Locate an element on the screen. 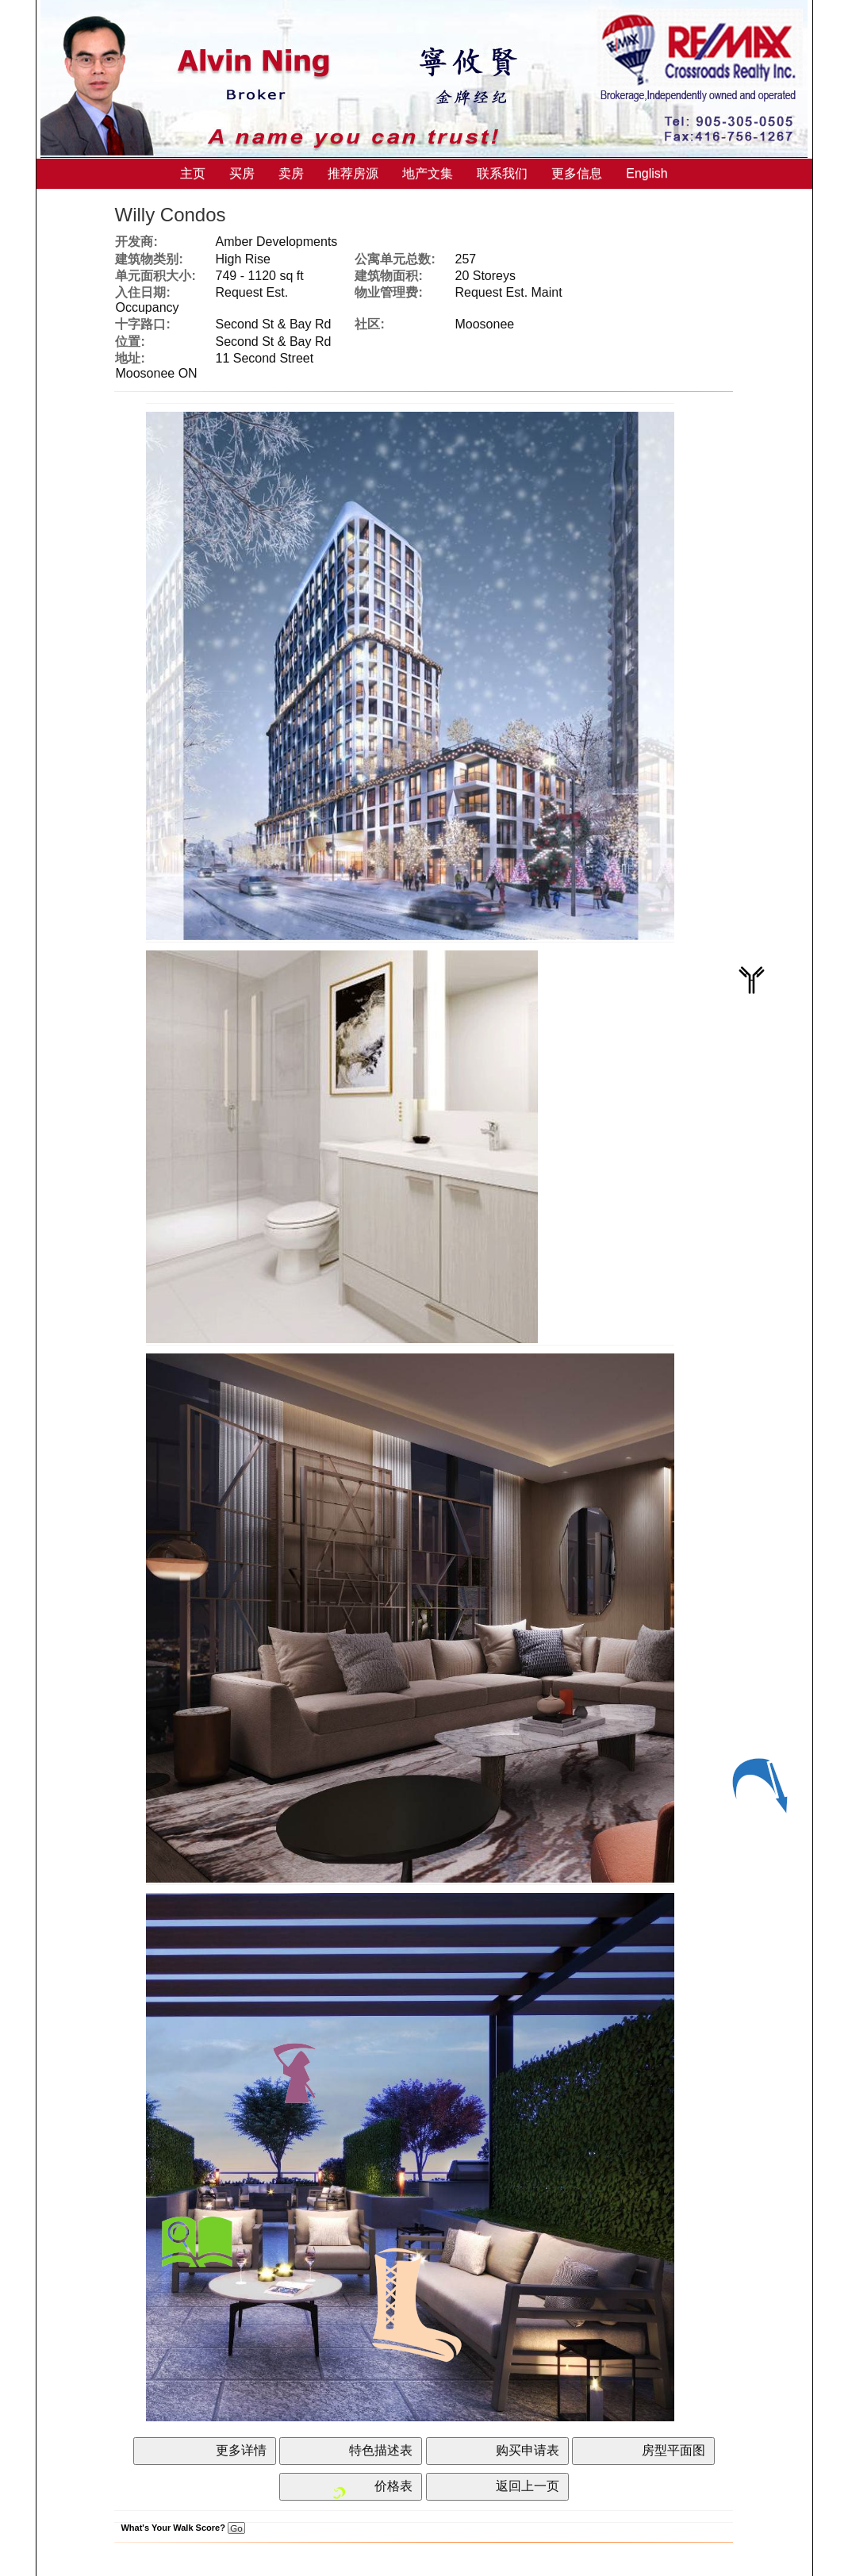 The height and width of the screenshot is (2576, 848). indicates death or game over state is located at coordinates (296, 2073).